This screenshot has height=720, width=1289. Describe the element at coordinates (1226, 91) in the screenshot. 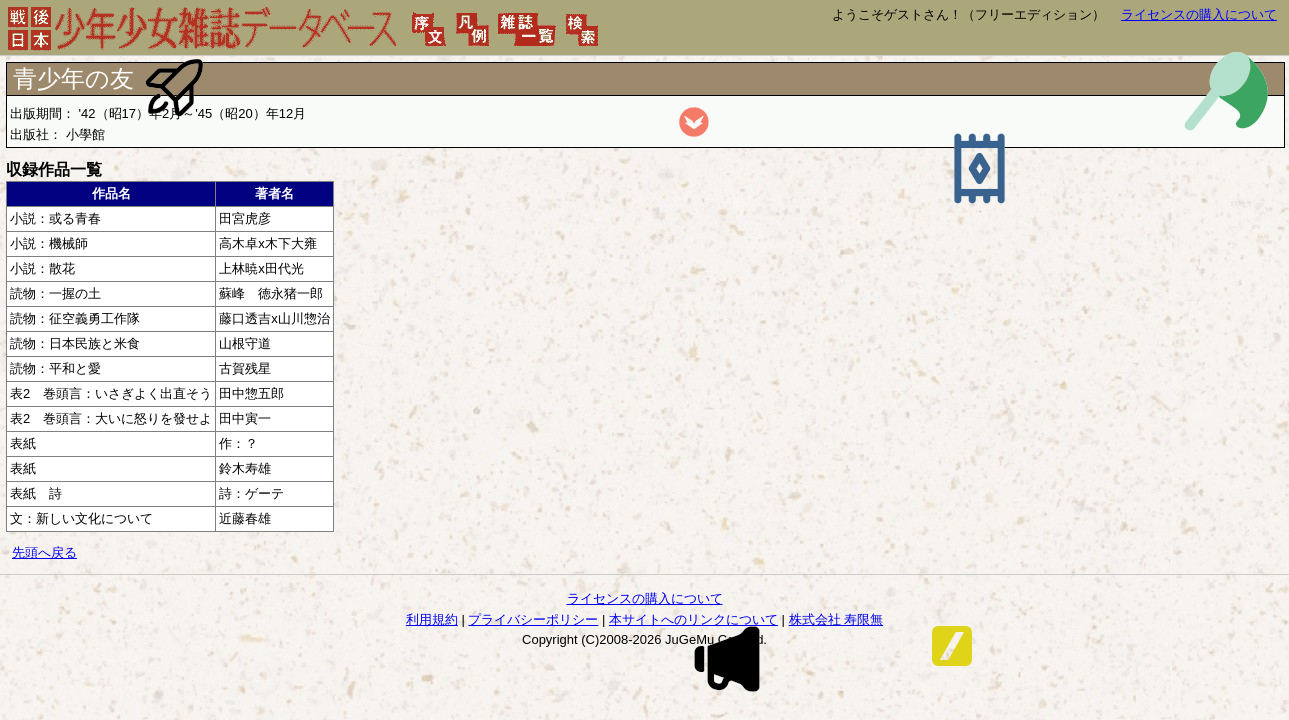

I see `discord bug hunter badge indicating a user who finds and reports bugs` at that location.